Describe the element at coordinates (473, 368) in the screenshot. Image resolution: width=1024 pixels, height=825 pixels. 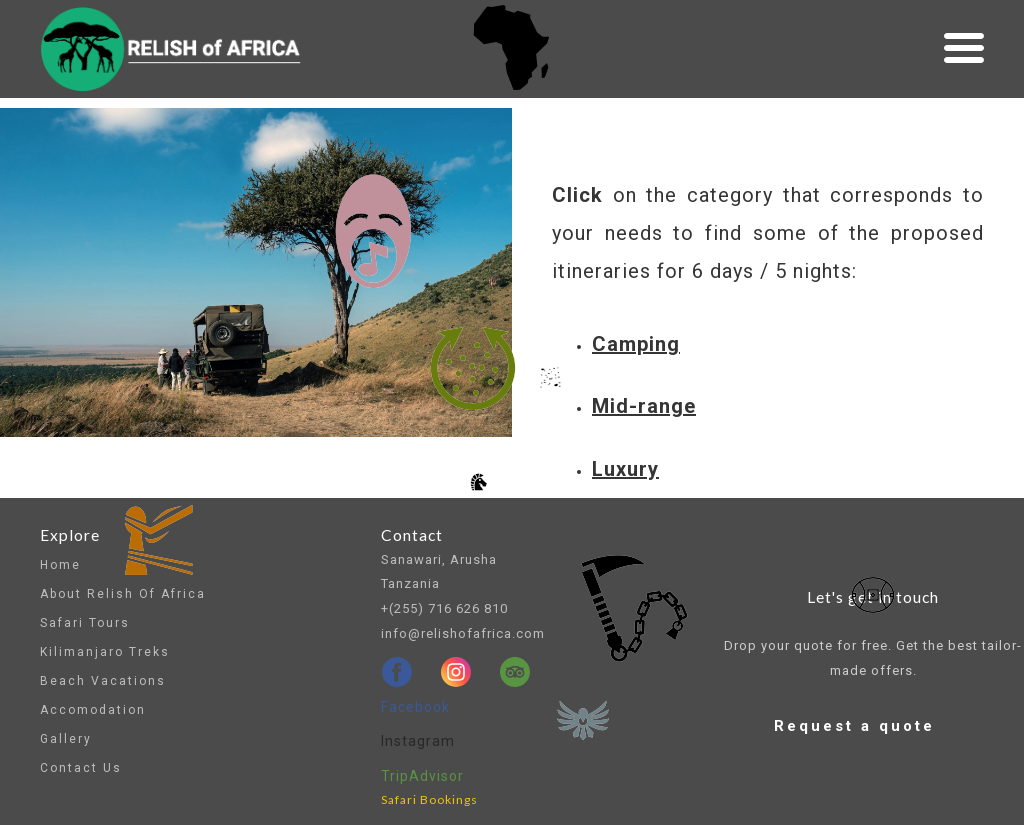
I see `indicates a surrounding or encirclement action in gameplay` at that location.